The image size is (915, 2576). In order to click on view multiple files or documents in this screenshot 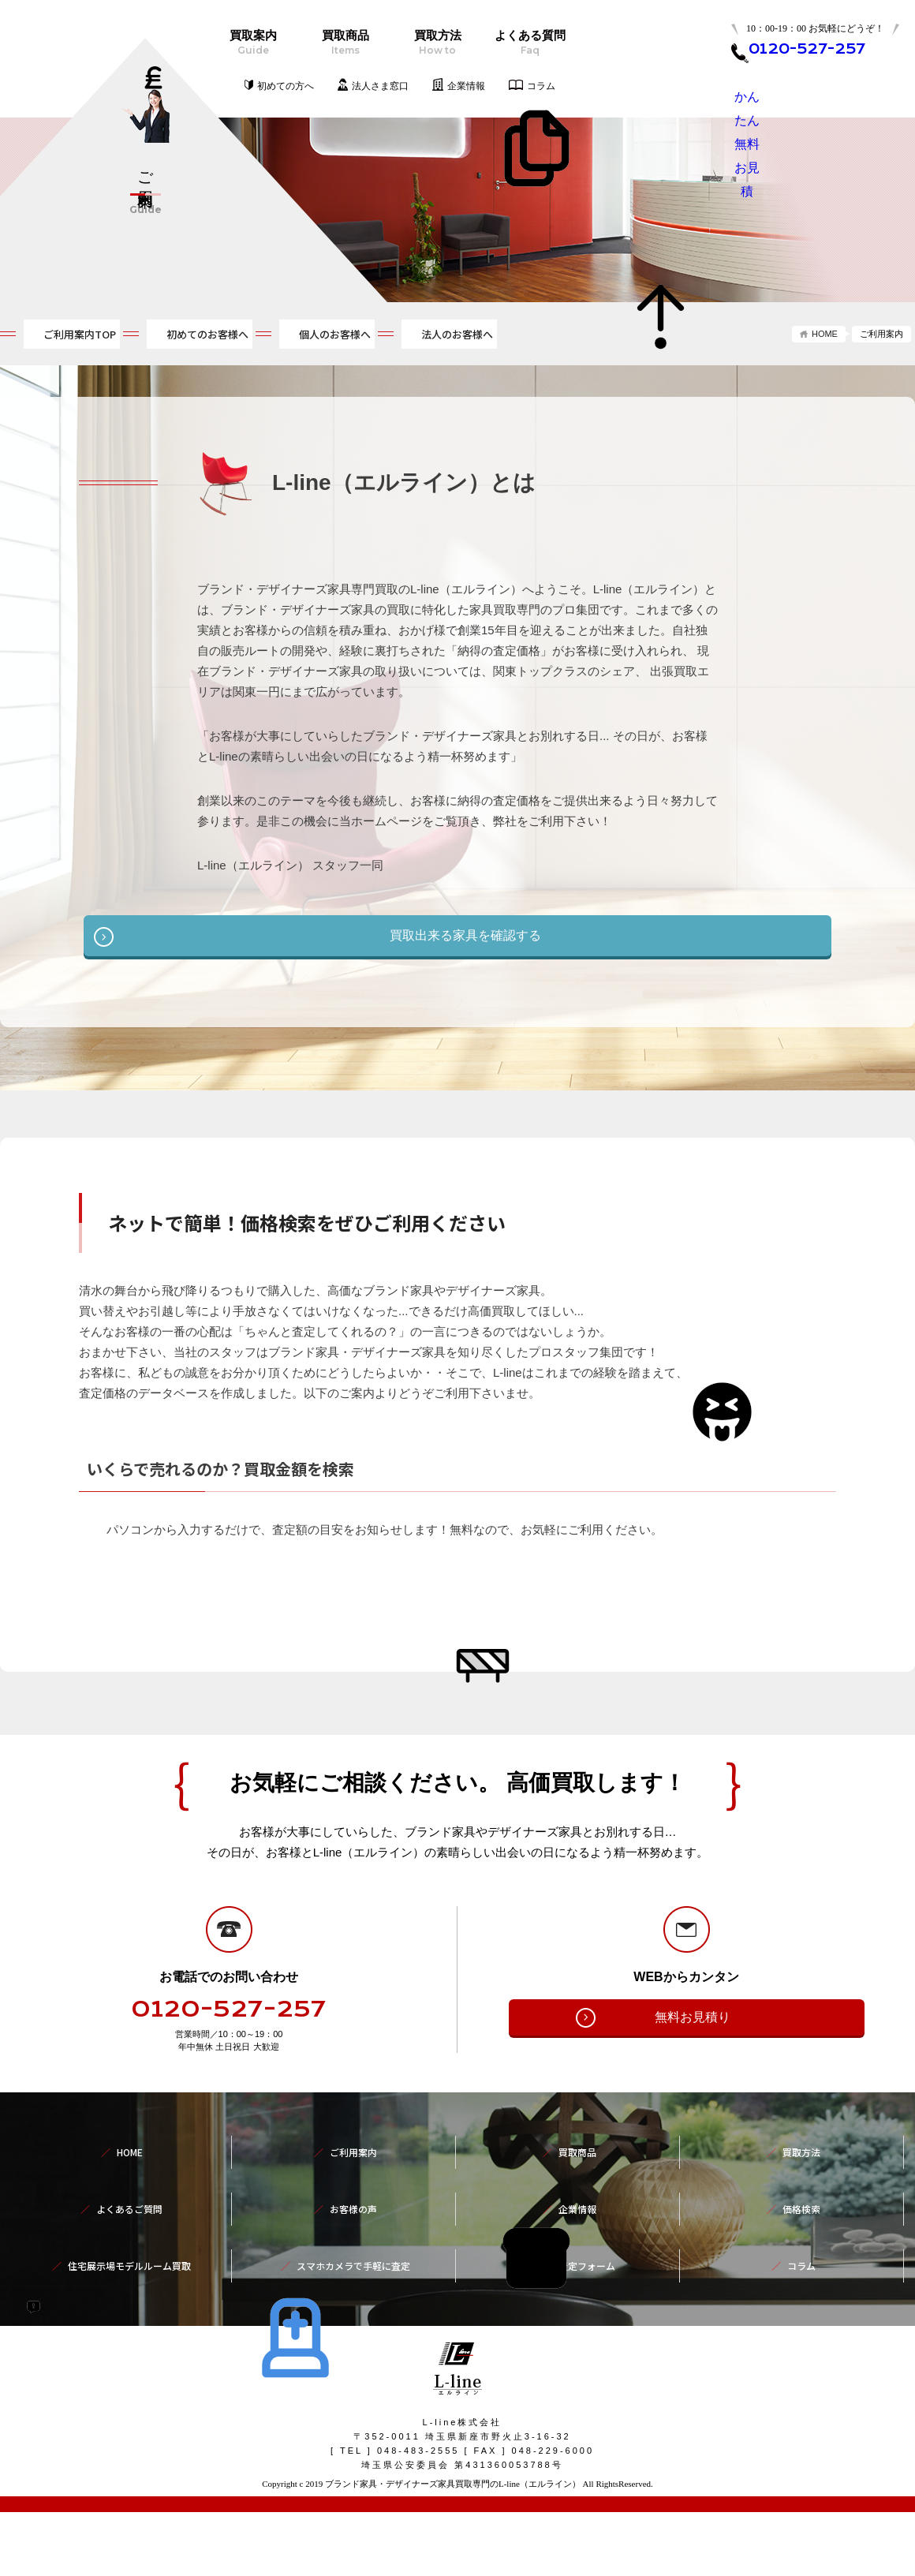, I will do `click(535, 148)`.